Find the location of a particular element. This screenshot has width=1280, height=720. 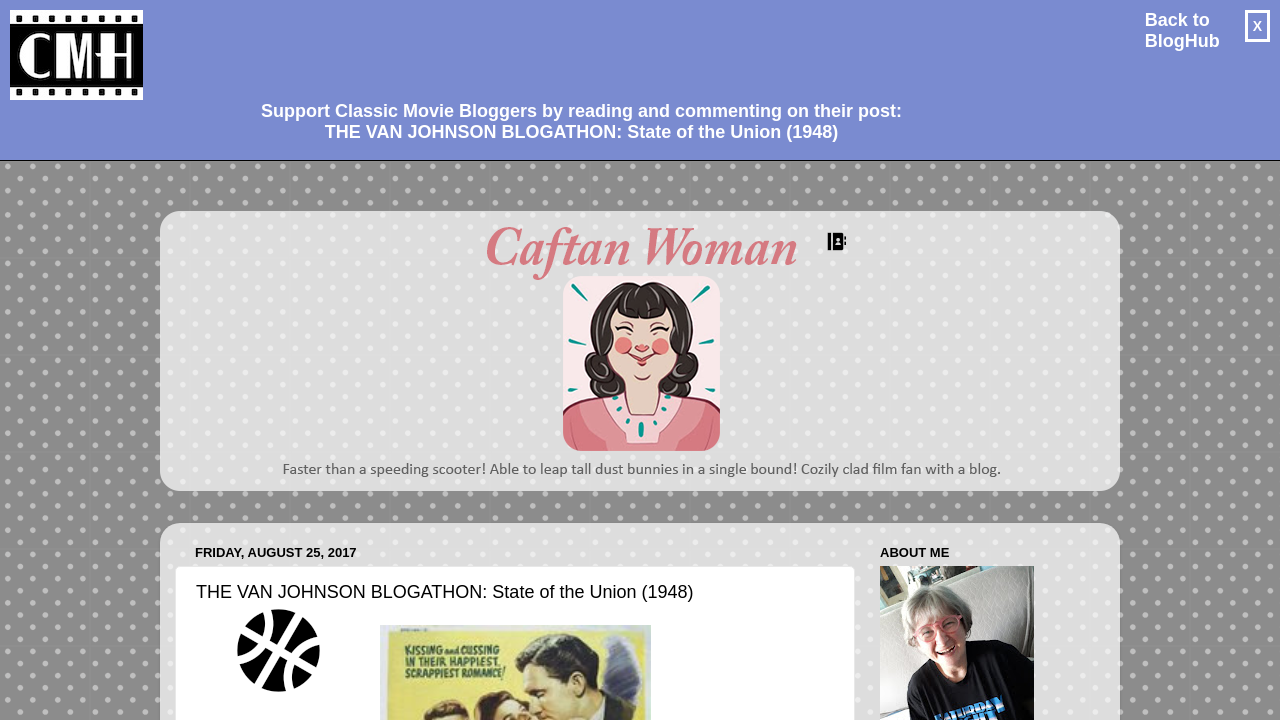

open your contacts book is located at coordinates (835, 241).